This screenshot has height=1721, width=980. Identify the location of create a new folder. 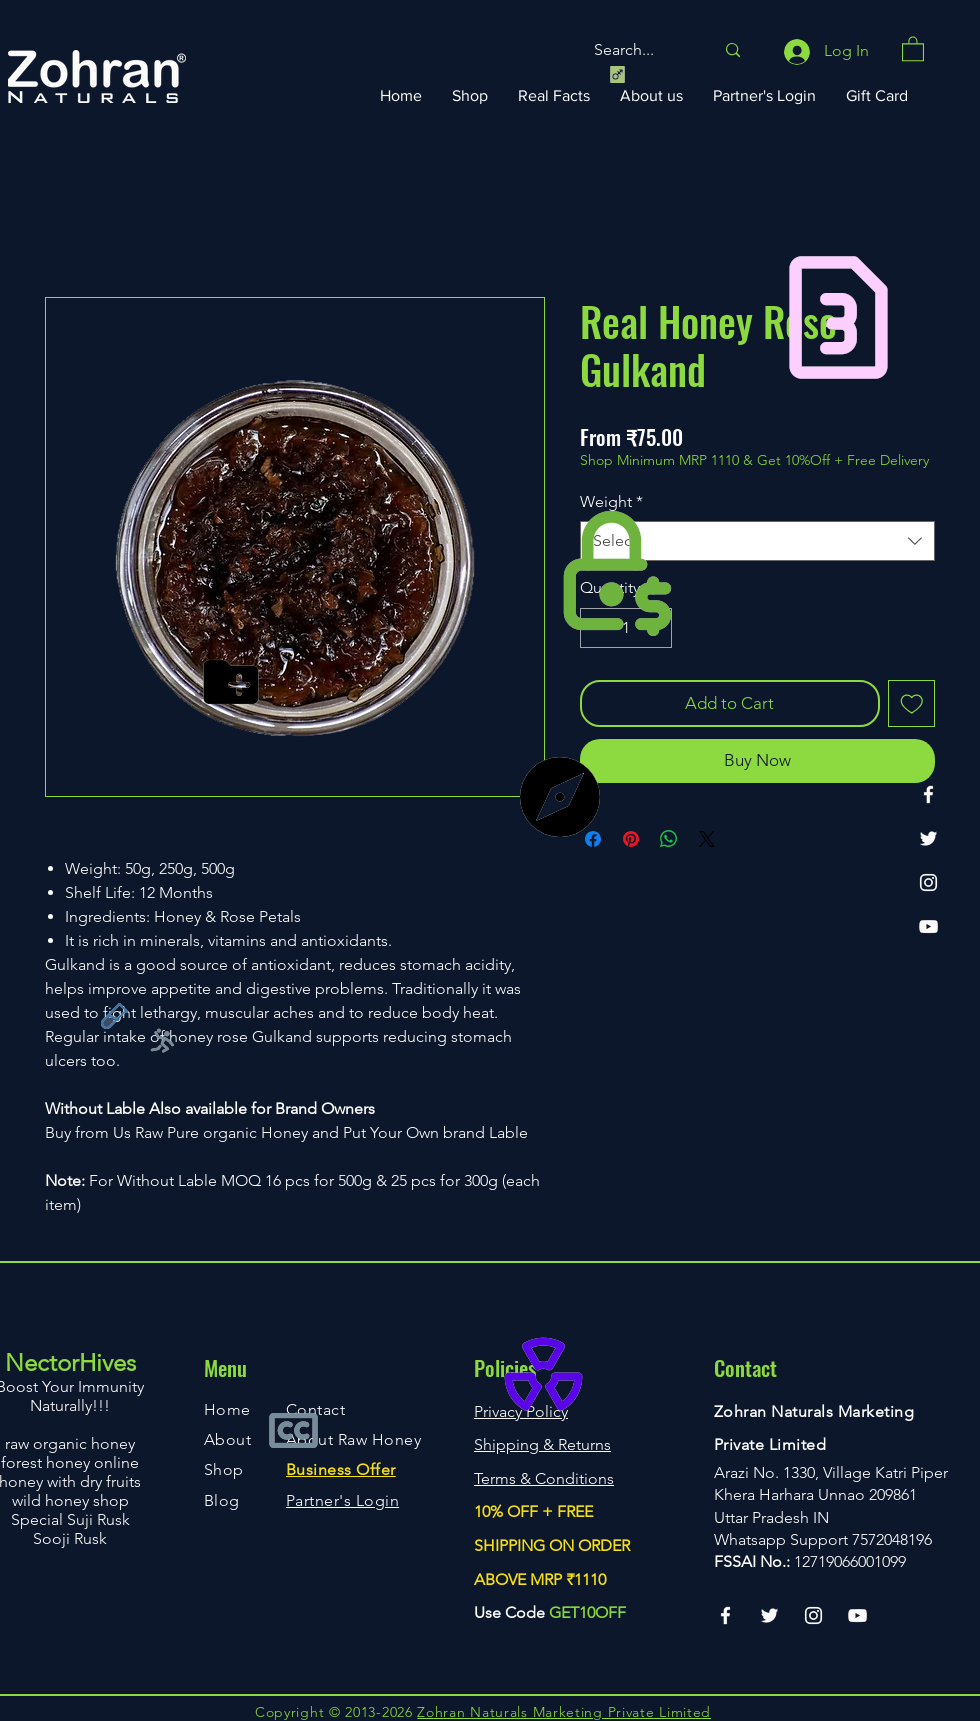
(231, 682).